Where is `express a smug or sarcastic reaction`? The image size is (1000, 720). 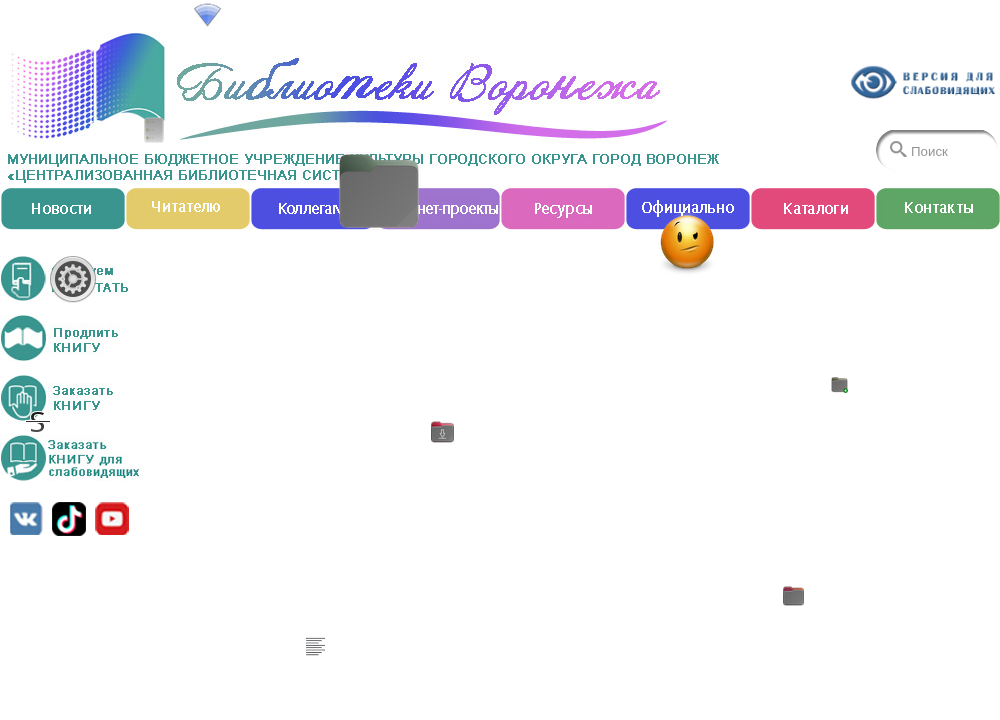 express a smug or sarcastic reaction is located at coordinates (687, 244).